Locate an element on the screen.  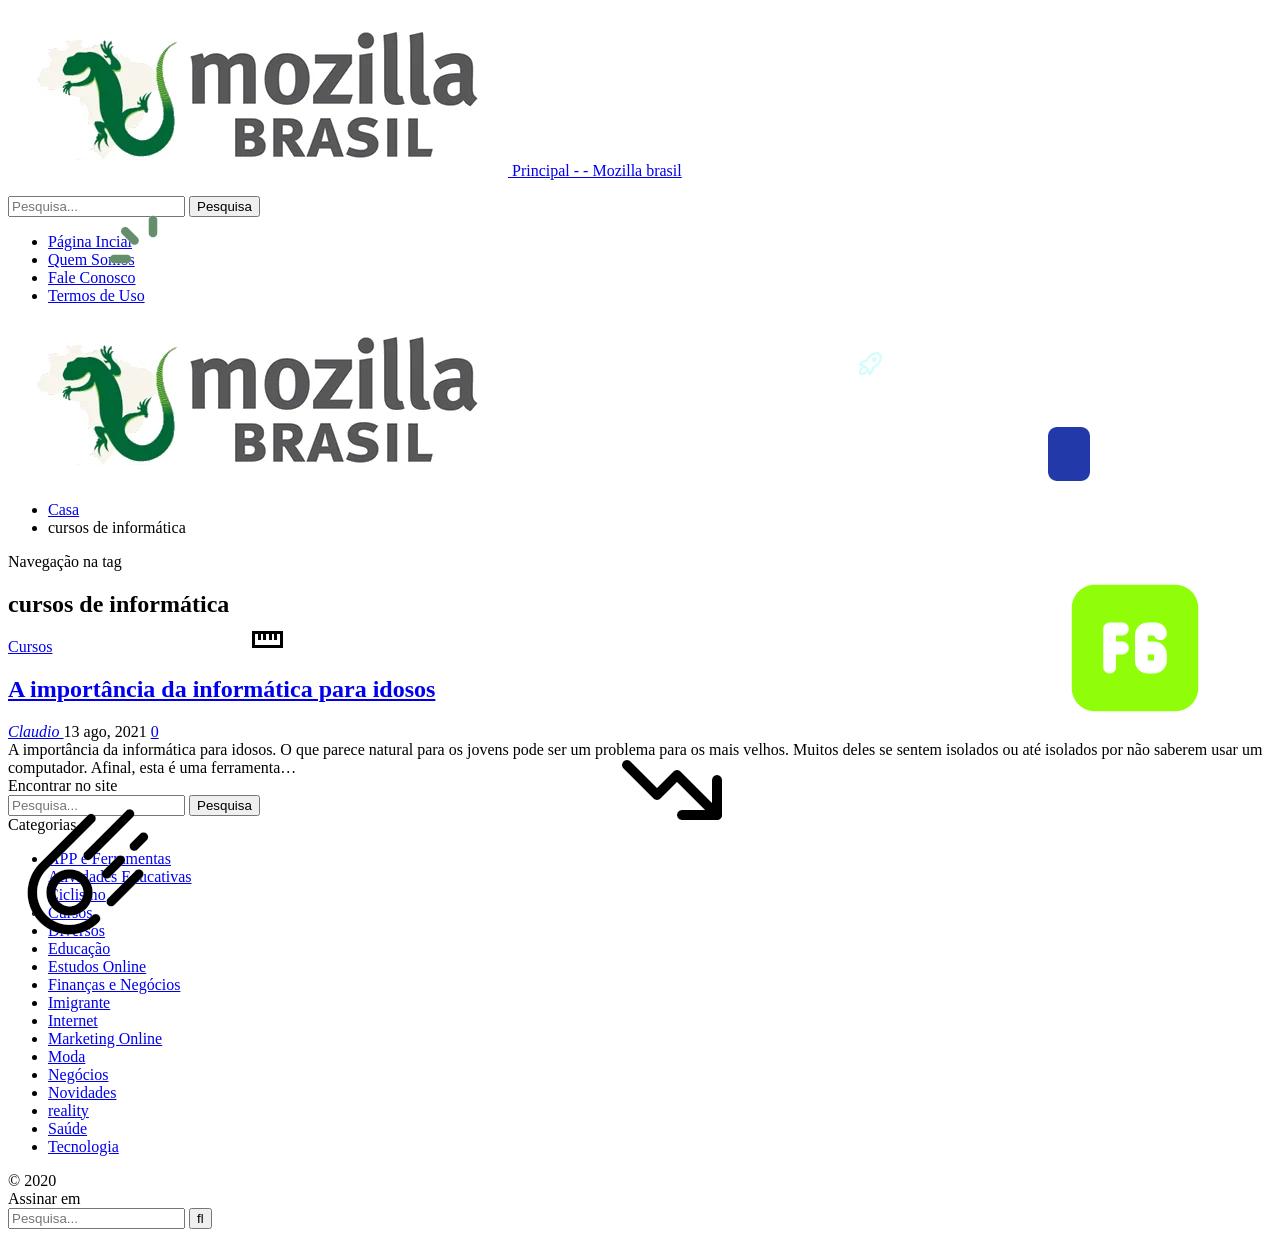
press F6 function key is located at coordinates (1135, 648).